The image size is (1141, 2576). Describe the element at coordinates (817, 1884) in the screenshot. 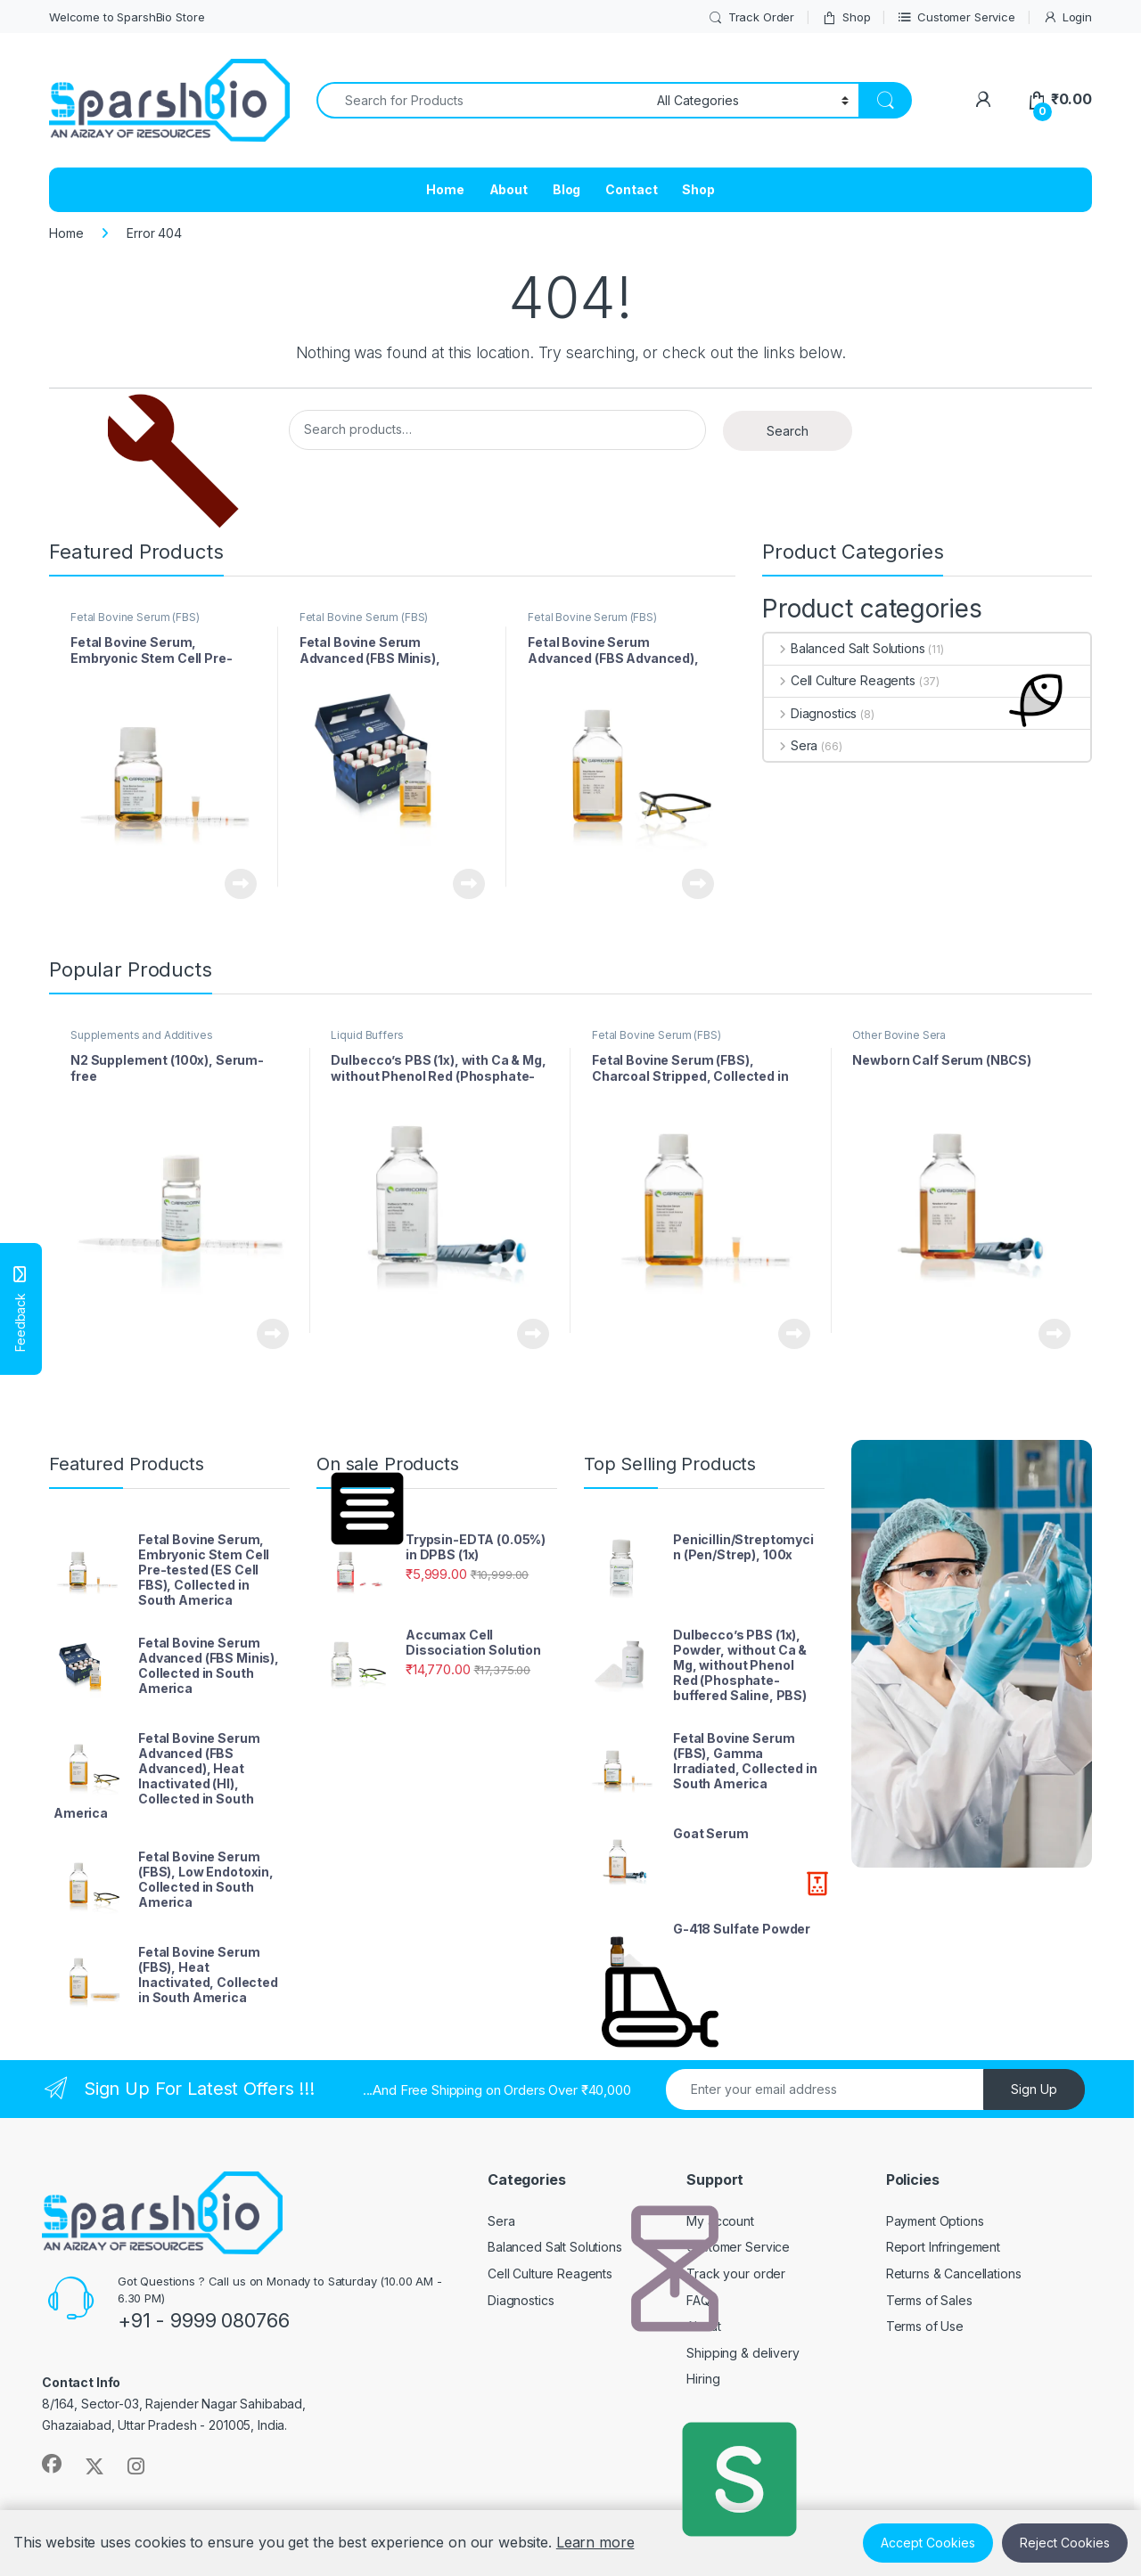

I see `view data table or spreadsheet` at that location.